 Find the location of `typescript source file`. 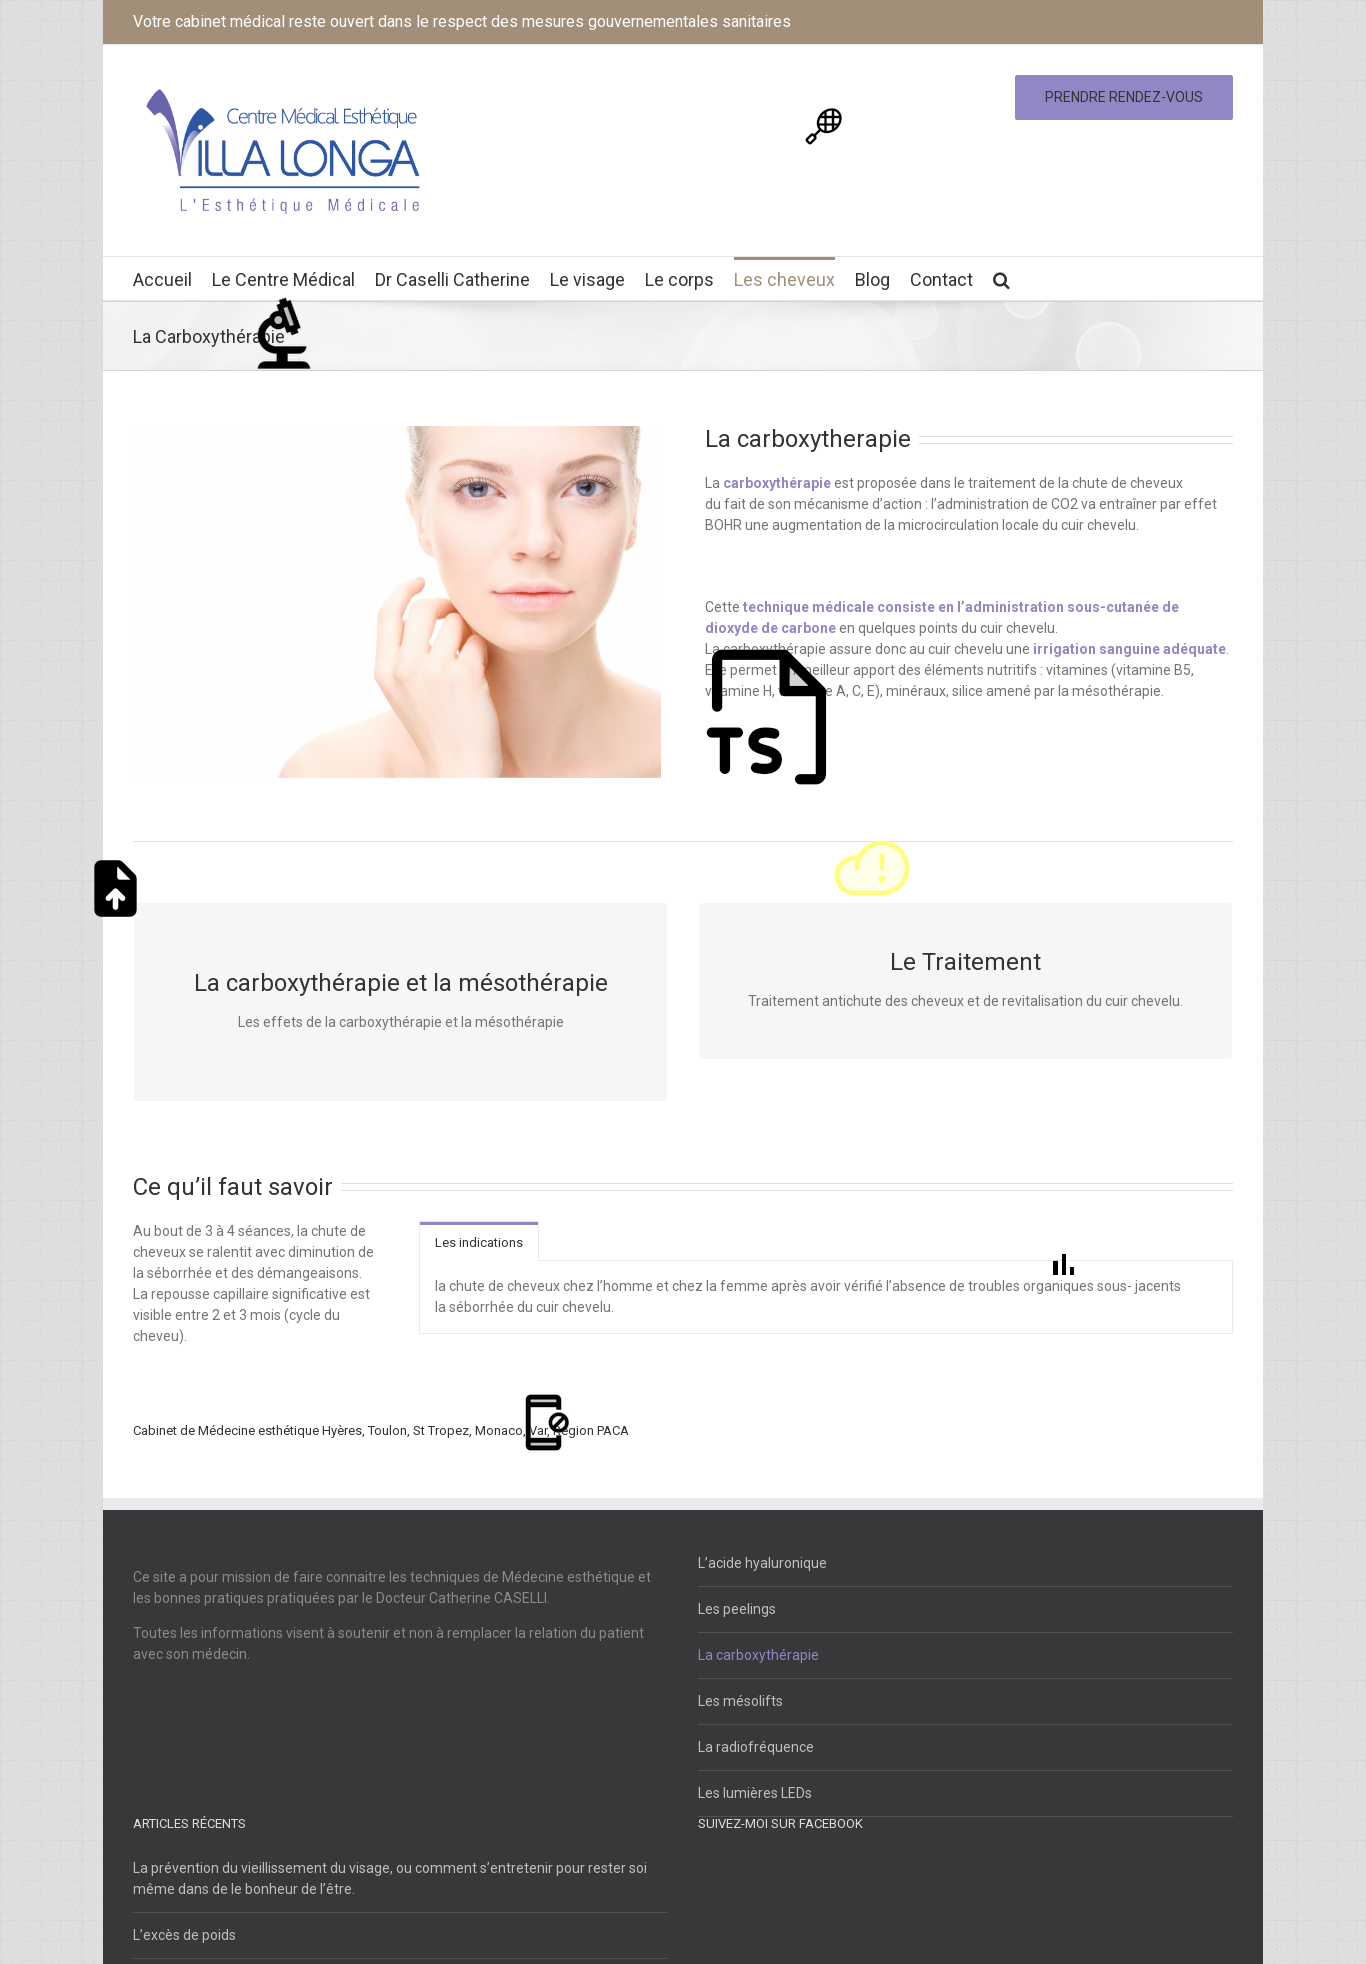

typescript source file is located at coordinates (769, 717).